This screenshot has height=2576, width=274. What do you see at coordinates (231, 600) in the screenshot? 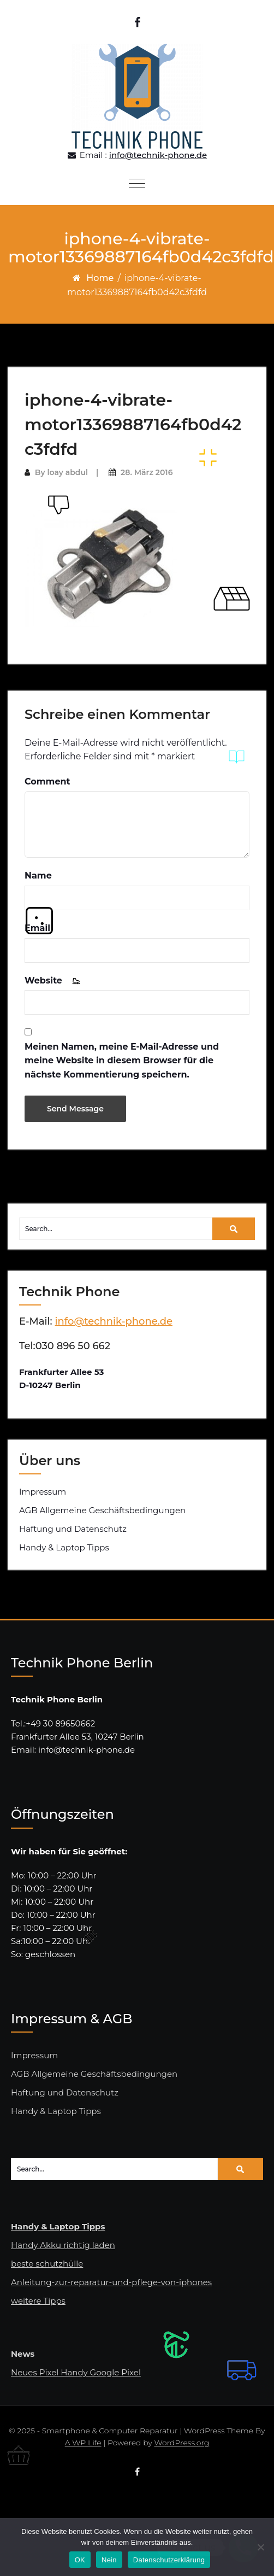
I see `view solar panel or renewable energy settings` at bounding box center [231, 600].